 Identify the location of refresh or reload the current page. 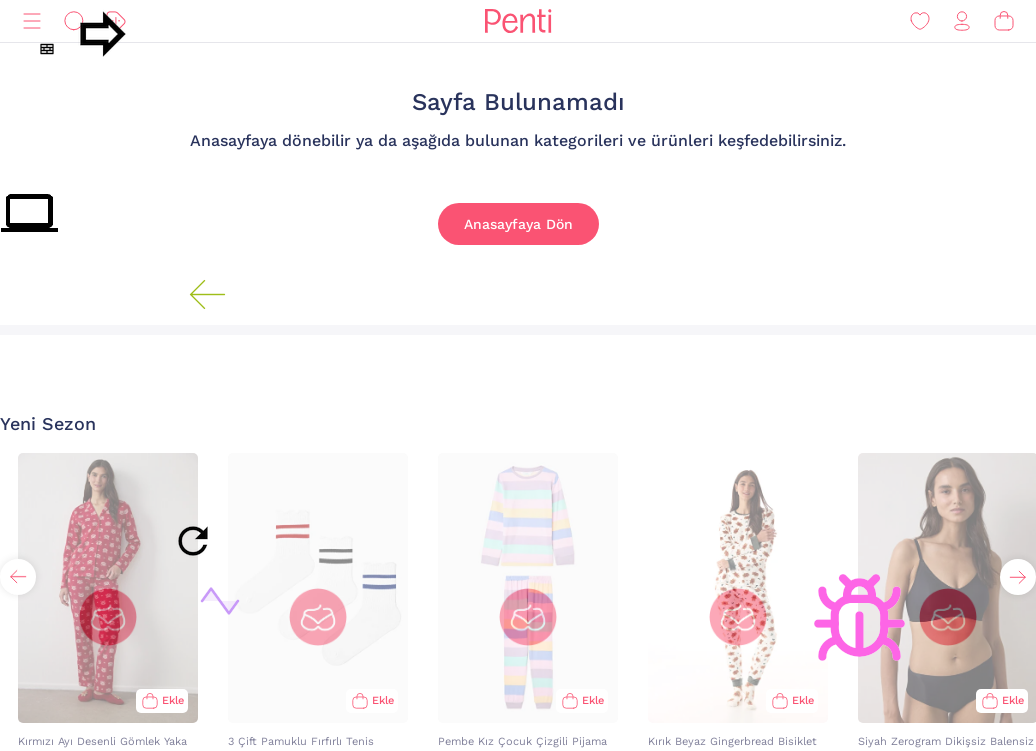
(193, 541).